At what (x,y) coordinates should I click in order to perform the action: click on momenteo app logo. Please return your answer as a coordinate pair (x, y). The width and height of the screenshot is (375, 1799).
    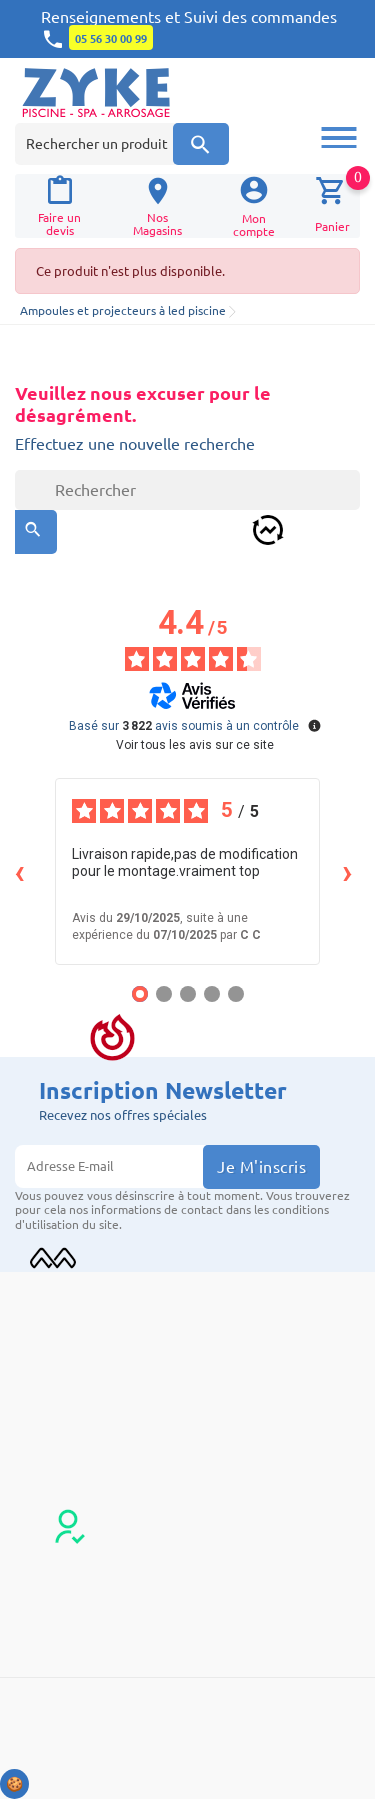
    Looking at the image, I should click on (53, 1258).